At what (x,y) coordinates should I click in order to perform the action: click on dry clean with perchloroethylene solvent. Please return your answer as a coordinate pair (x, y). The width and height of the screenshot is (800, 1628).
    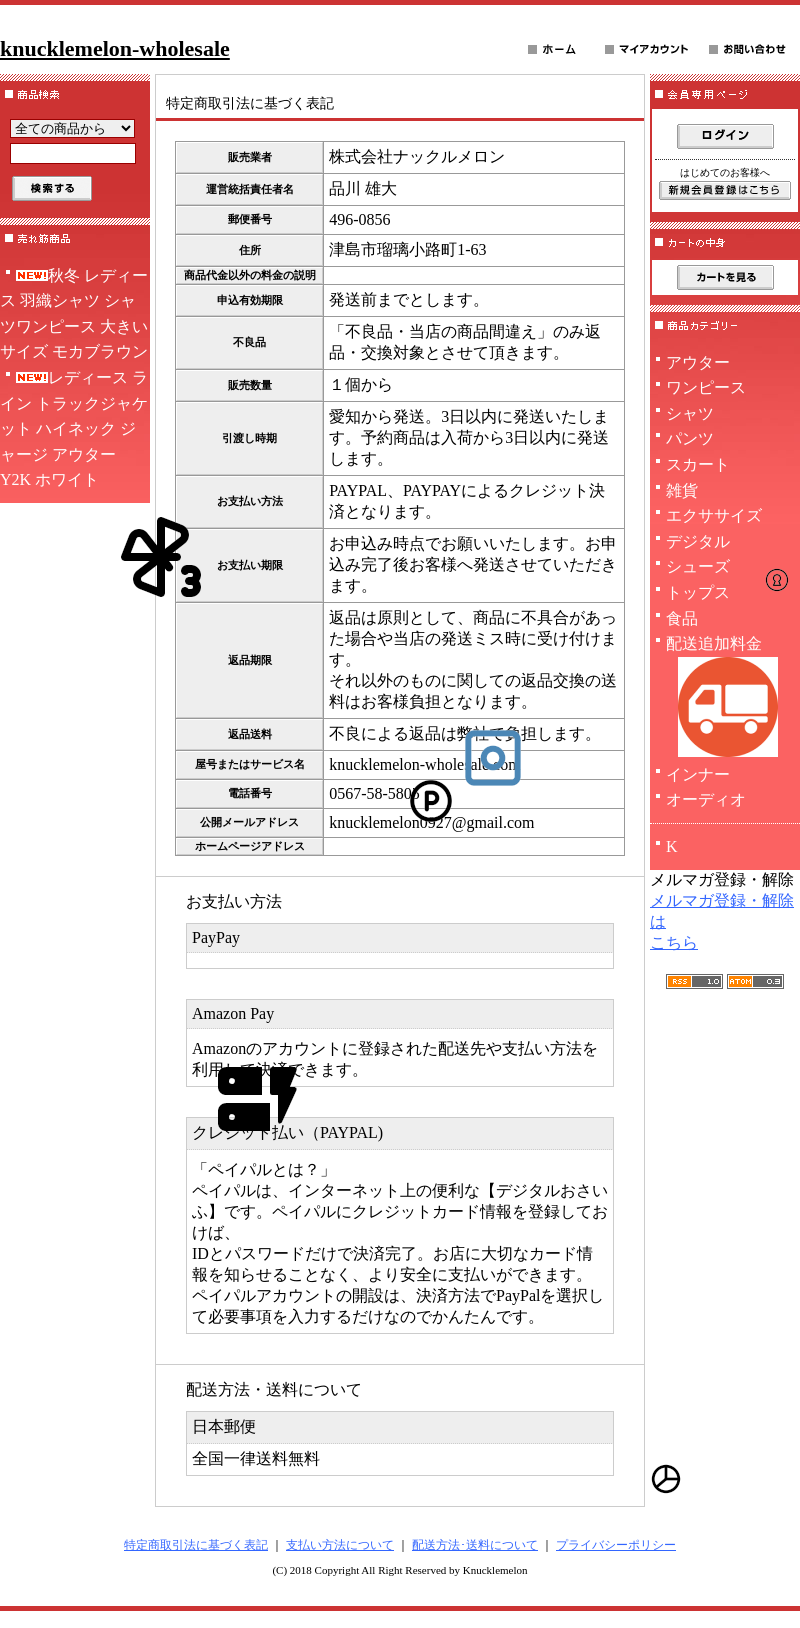
    Looking at the image, I should click on (431, 801).